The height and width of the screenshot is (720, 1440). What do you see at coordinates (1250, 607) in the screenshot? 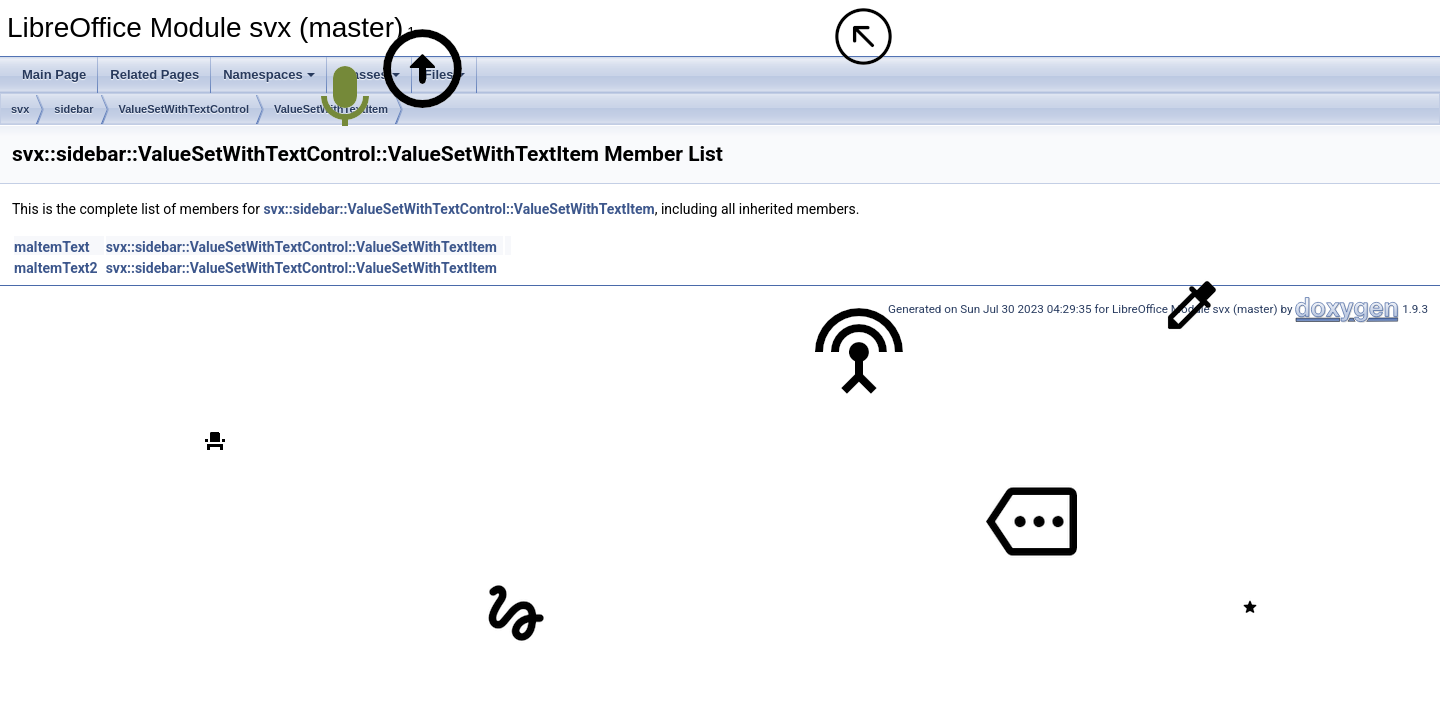
I see `add item to favorites` at bounding box center [1250, 607].